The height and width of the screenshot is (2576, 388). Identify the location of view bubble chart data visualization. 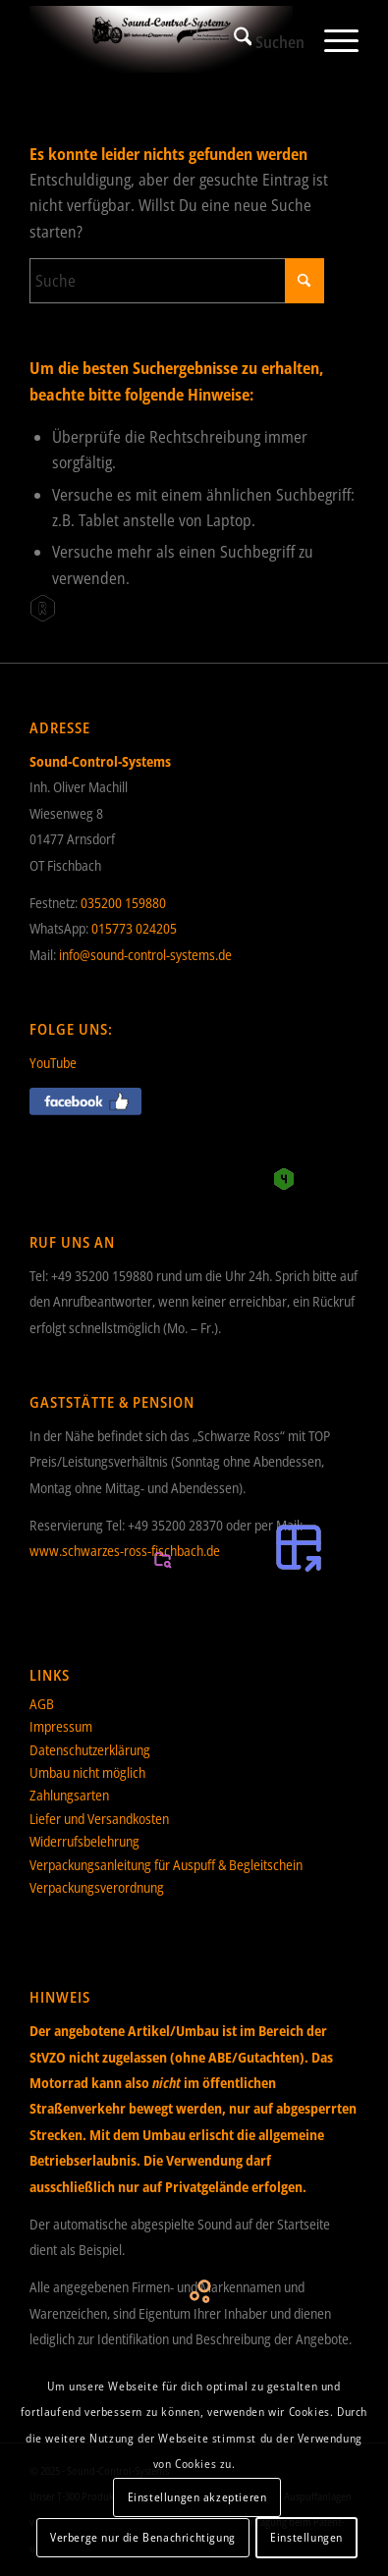
(201, 2291).